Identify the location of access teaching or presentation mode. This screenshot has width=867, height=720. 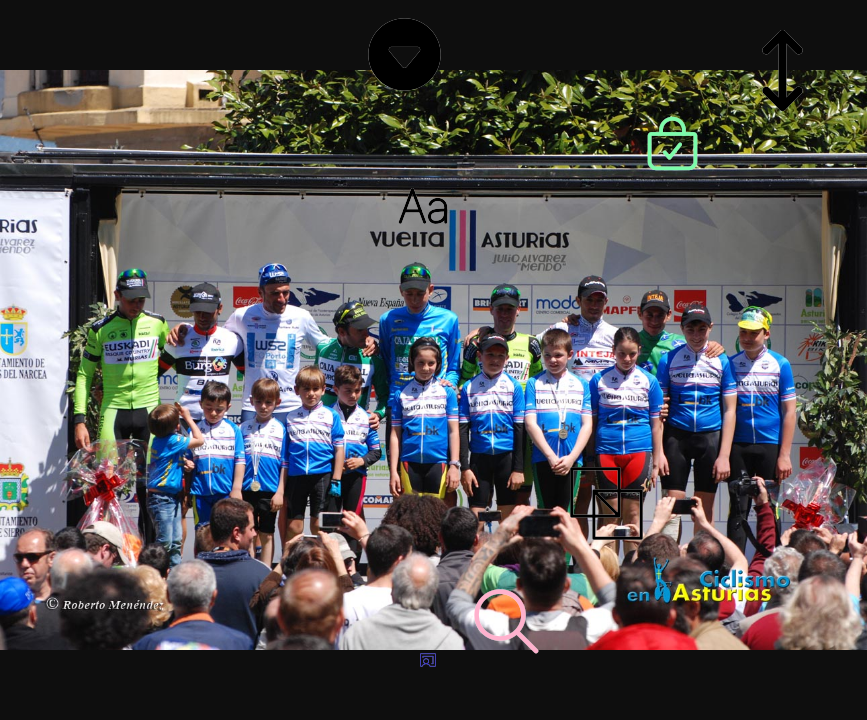
(428, 660).